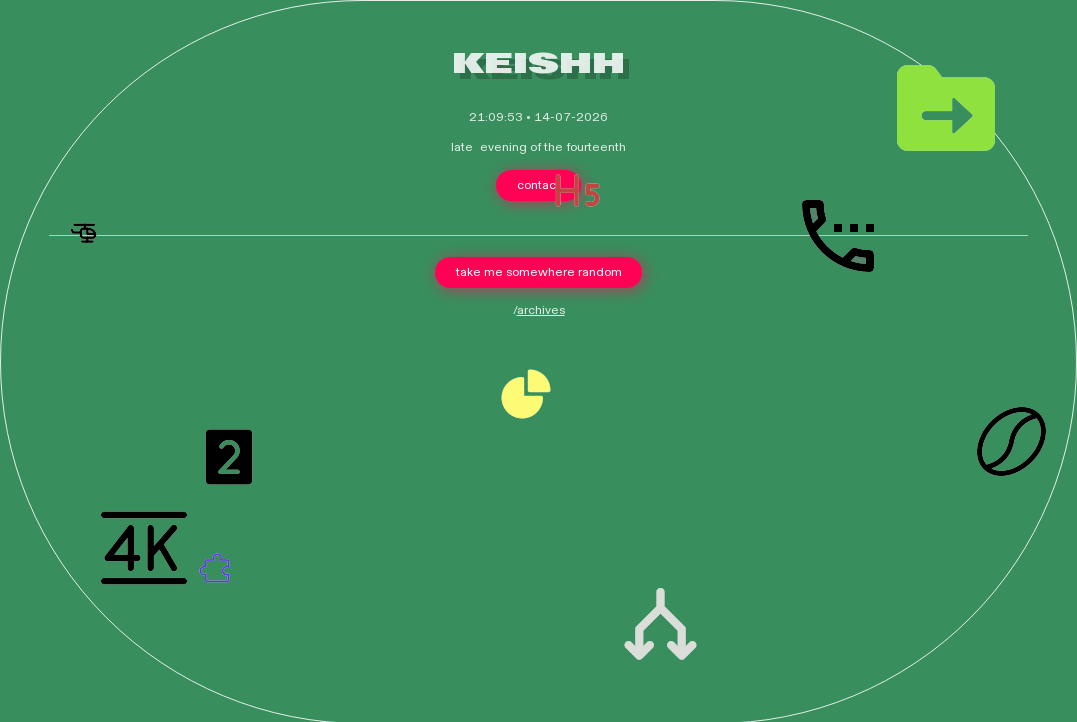 The height and width of the screenshot is (722, 1077). Describe the element at coordinates (576, 190) in the screenshot. I see `format text as heading level 5` at that location.